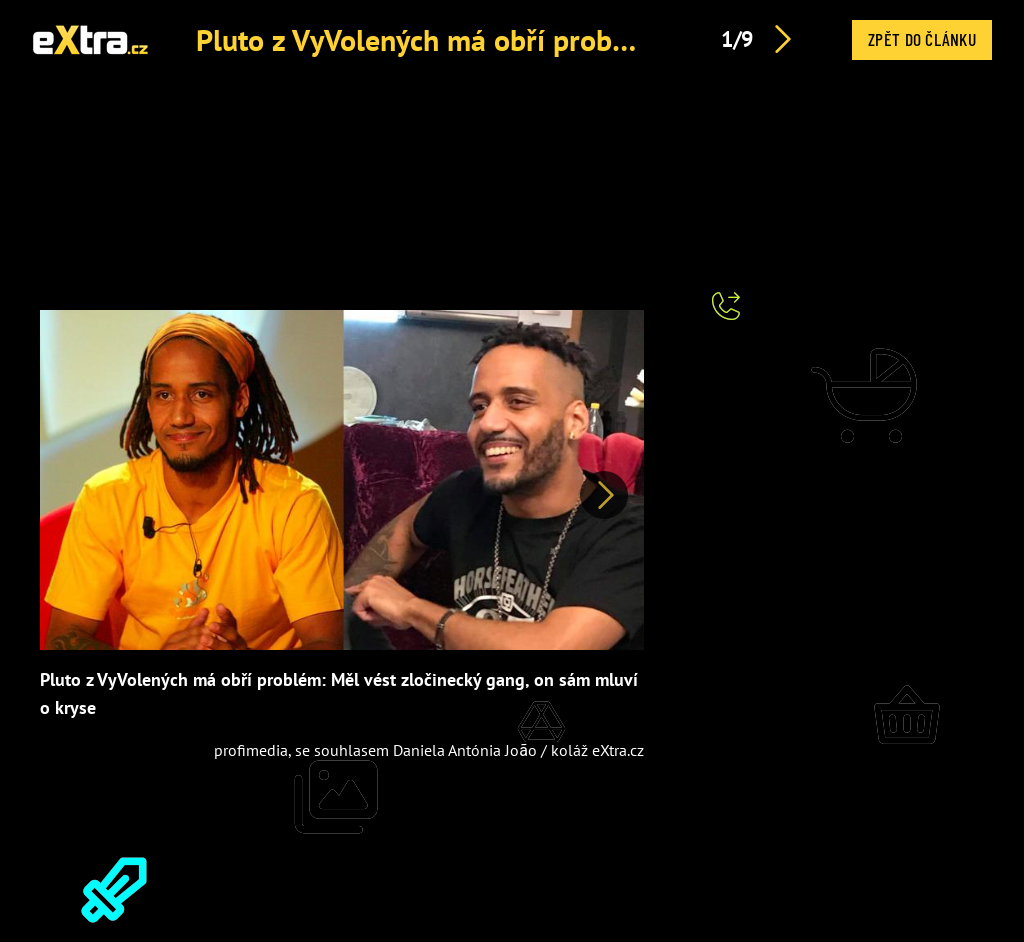  What do you see at coordinates (866, 392) in the screenshot?
I see `access baby or parenting-related features` at bounding box center [866, 392].